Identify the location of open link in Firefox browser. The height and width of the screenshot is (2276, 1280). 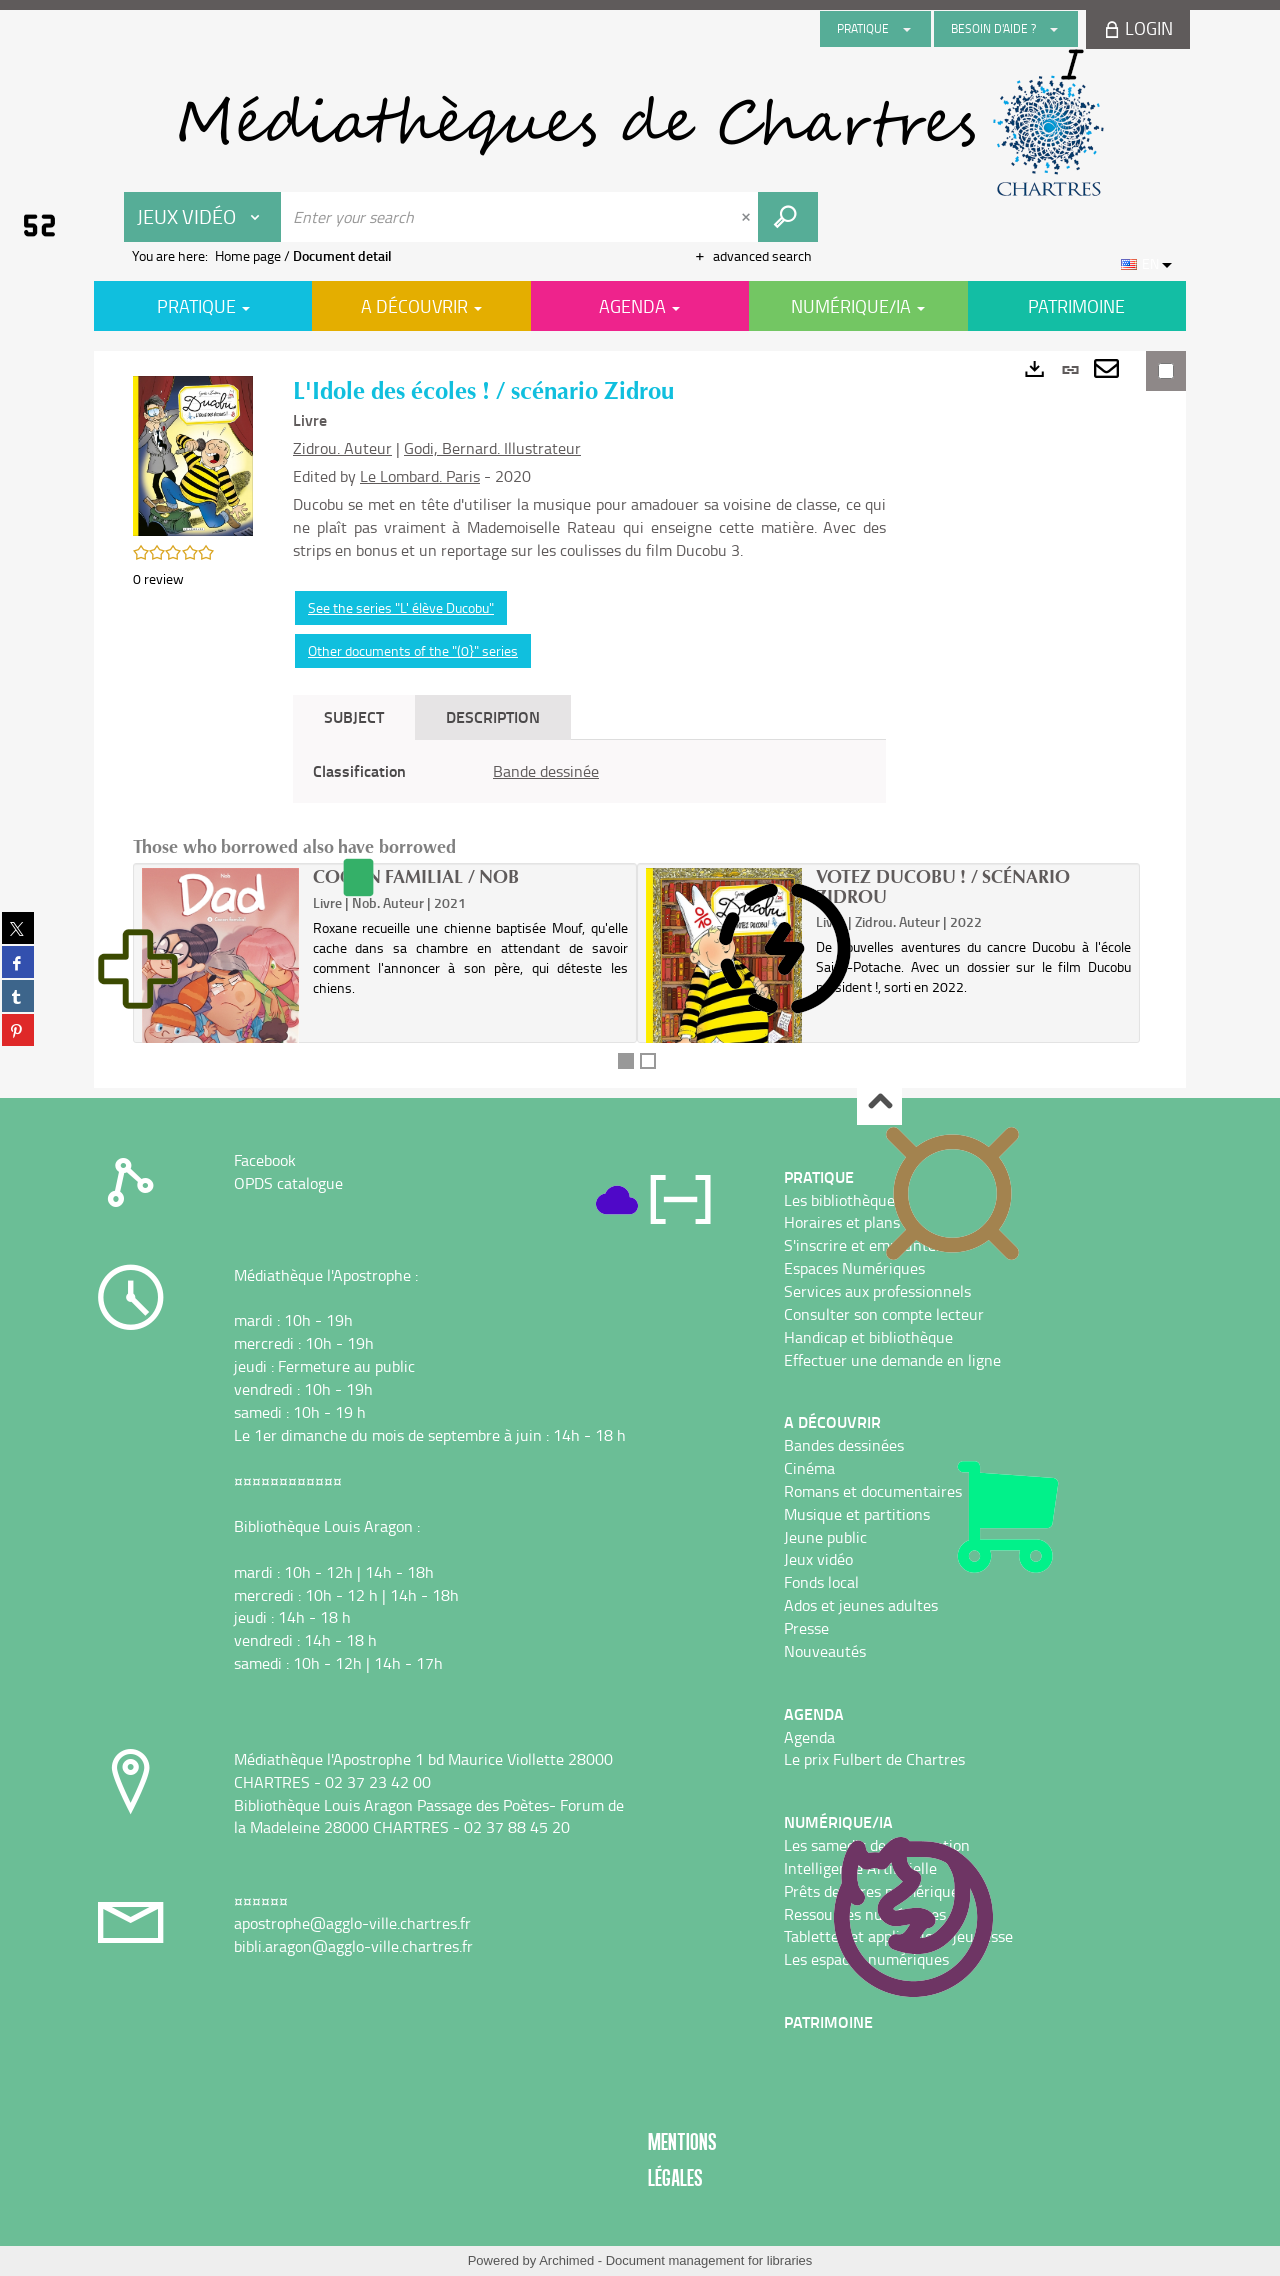
(913, 1917).